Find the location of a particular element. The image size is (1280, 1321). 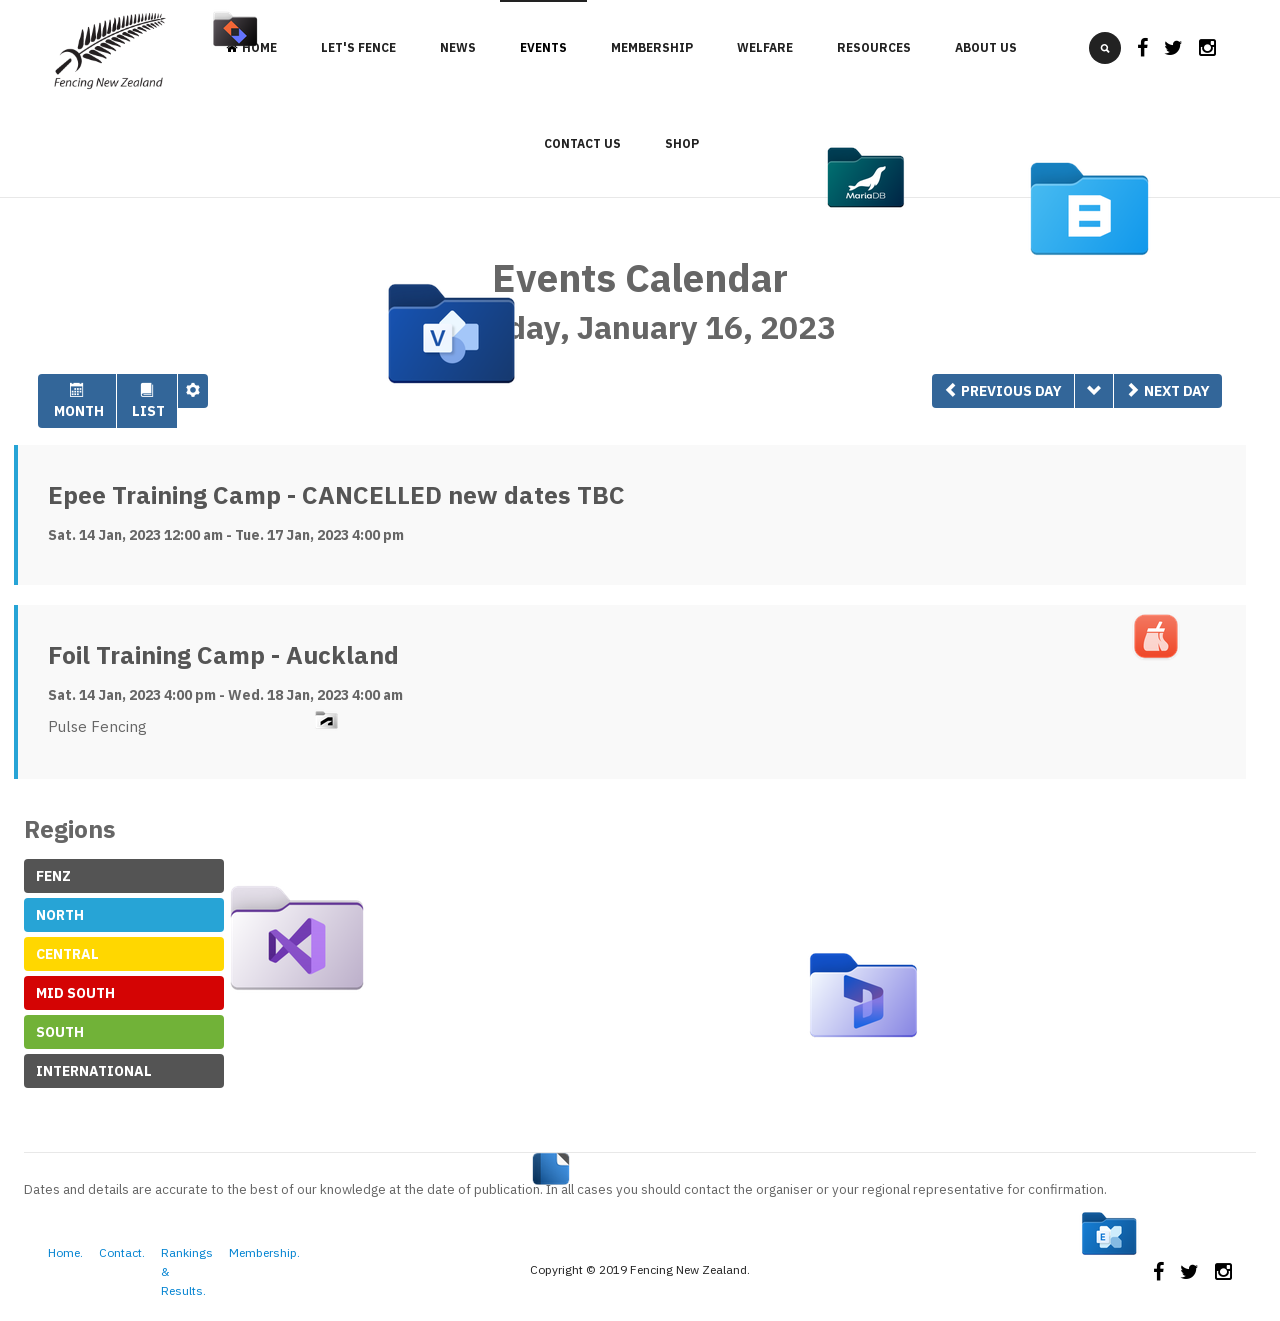

change desktop wallpaper settings is located at coordinates (551, 1168).